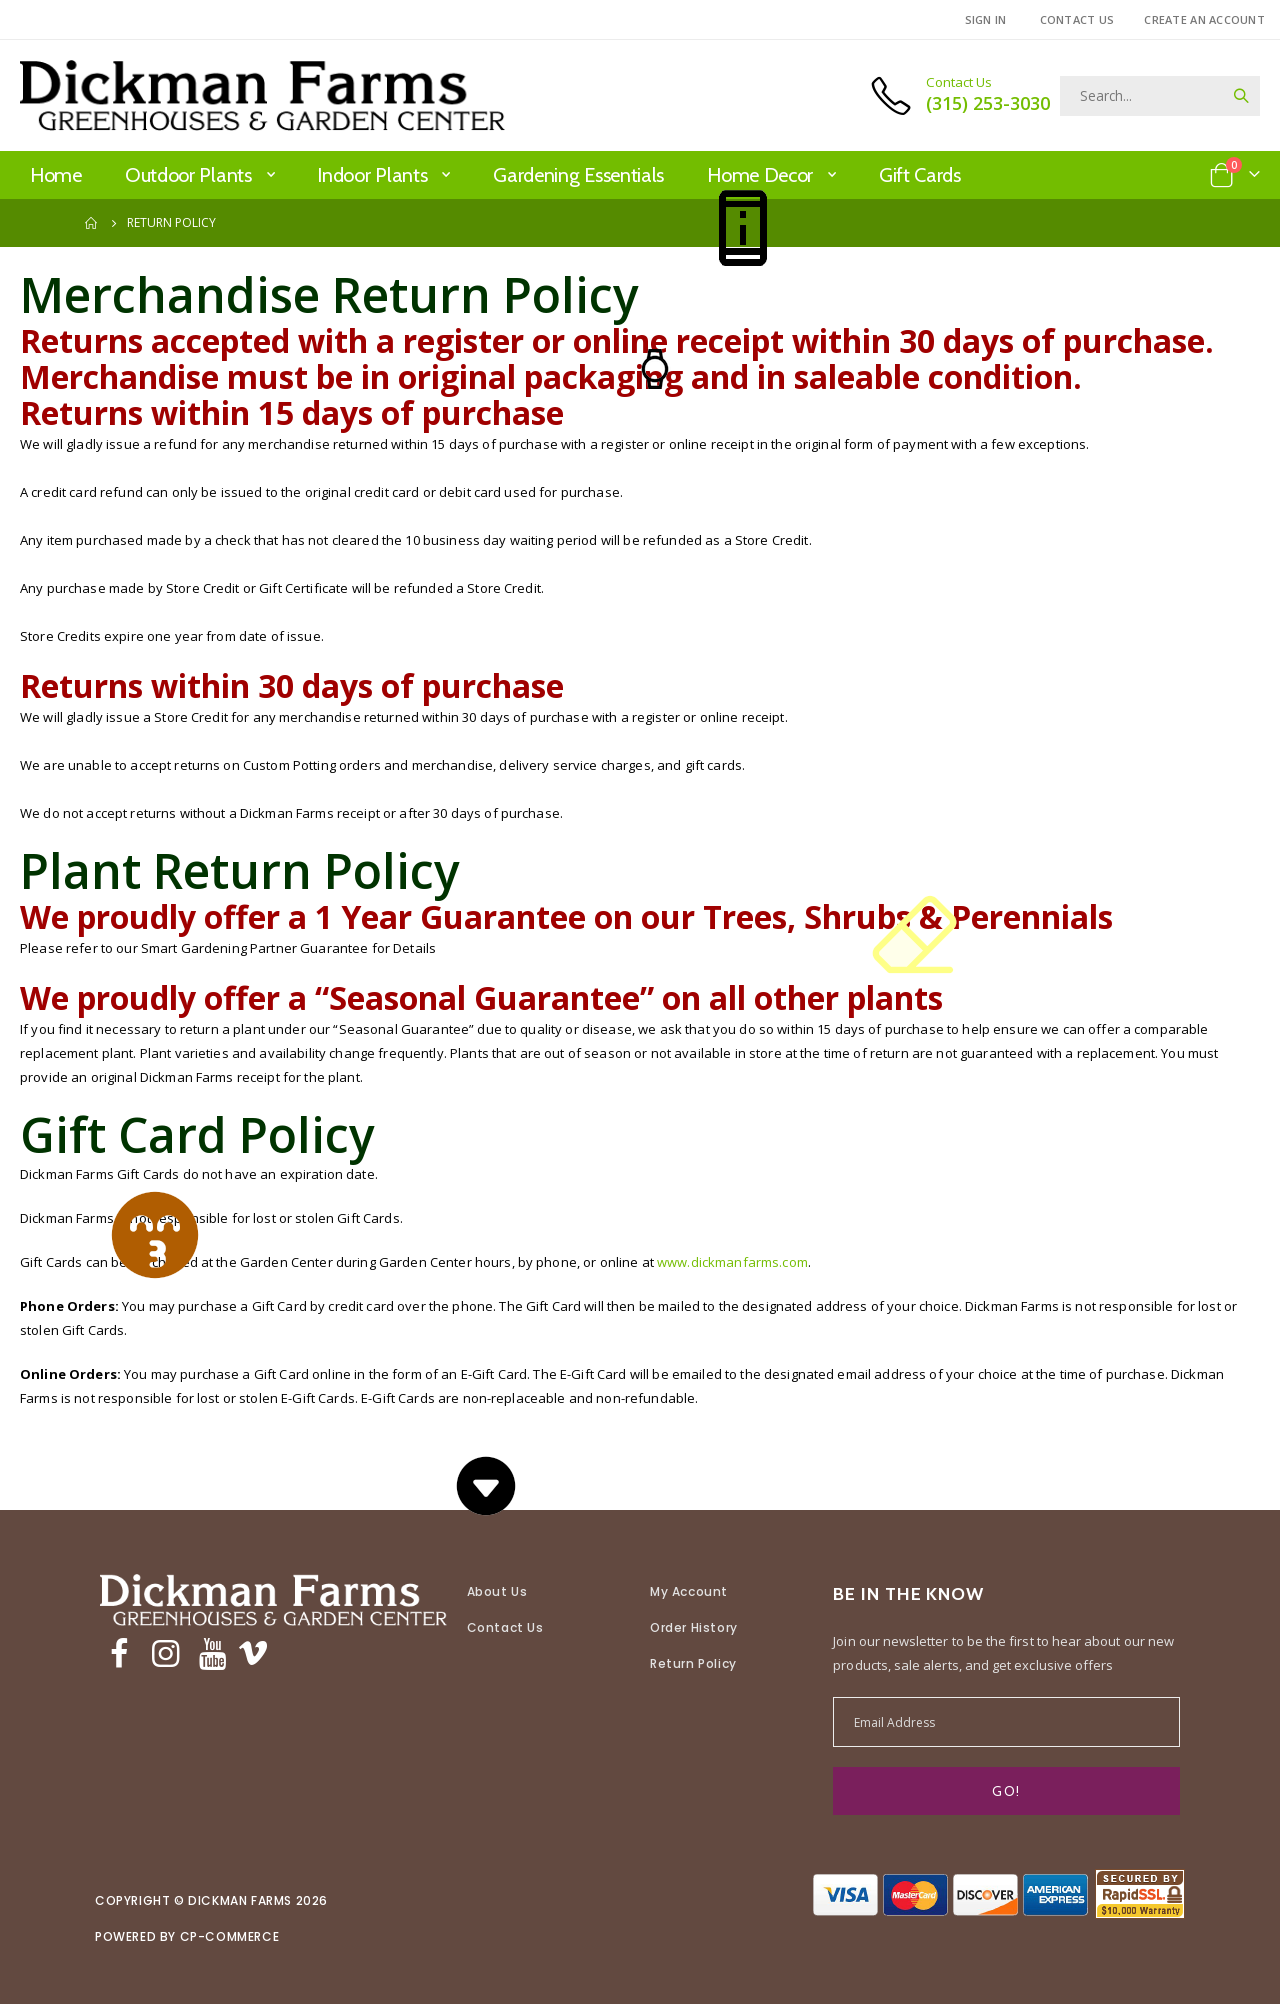  Describe the element at coordinates (155, 1235) in the screenshot. I see `send a kiss or blowing kiss emoji reaction` at that location.